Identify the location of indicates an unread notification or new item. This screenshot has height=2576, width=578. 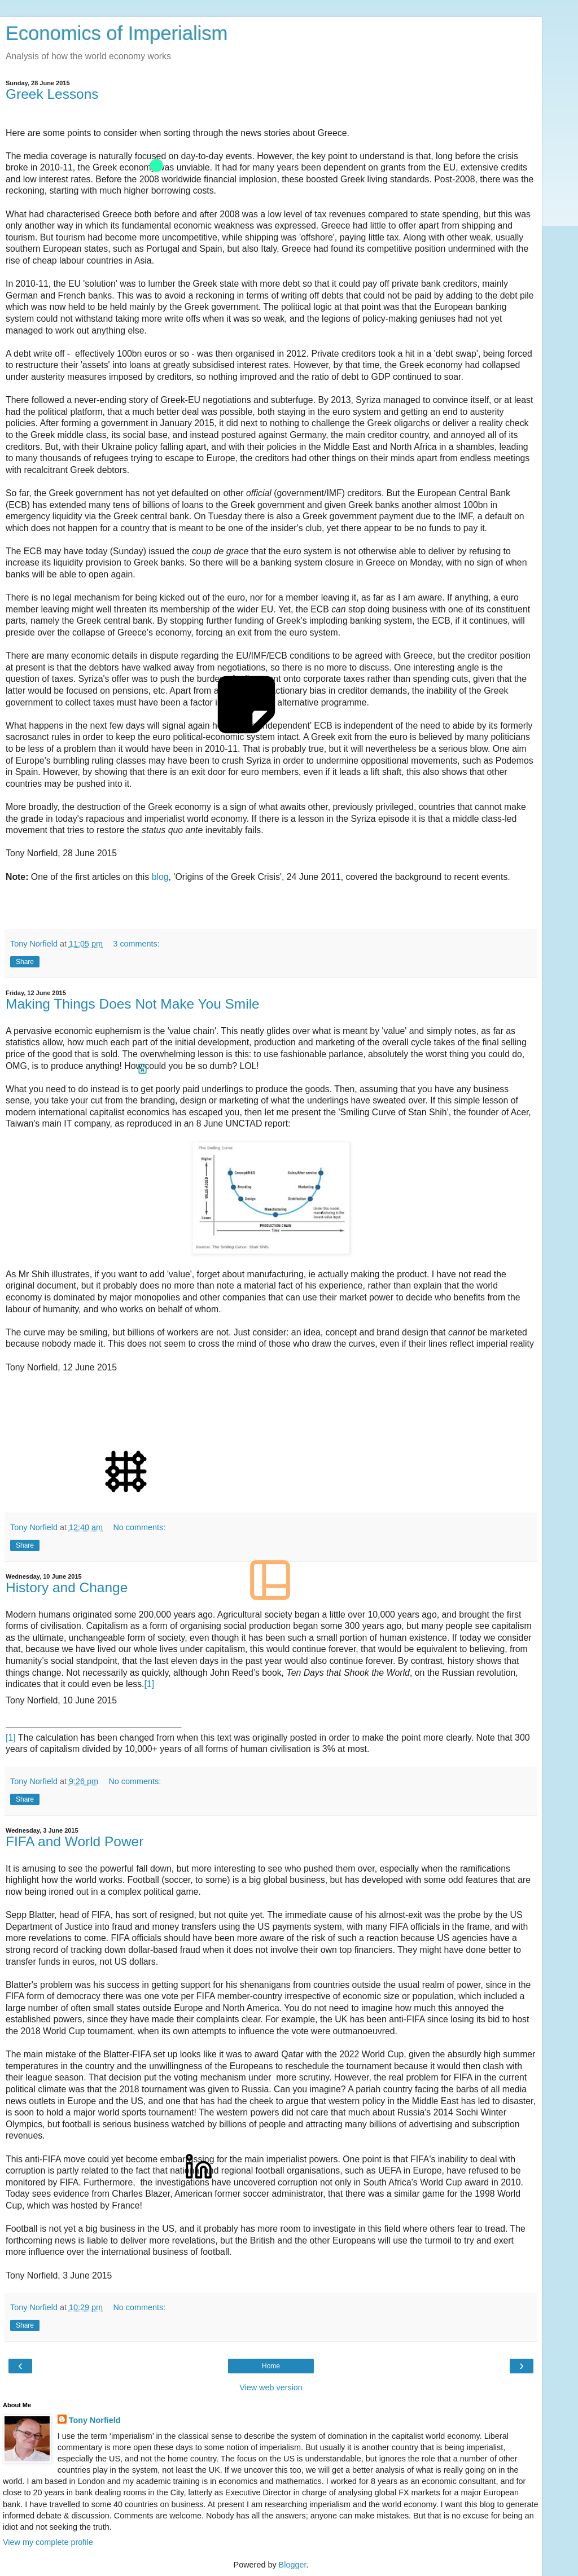
(156, 165).